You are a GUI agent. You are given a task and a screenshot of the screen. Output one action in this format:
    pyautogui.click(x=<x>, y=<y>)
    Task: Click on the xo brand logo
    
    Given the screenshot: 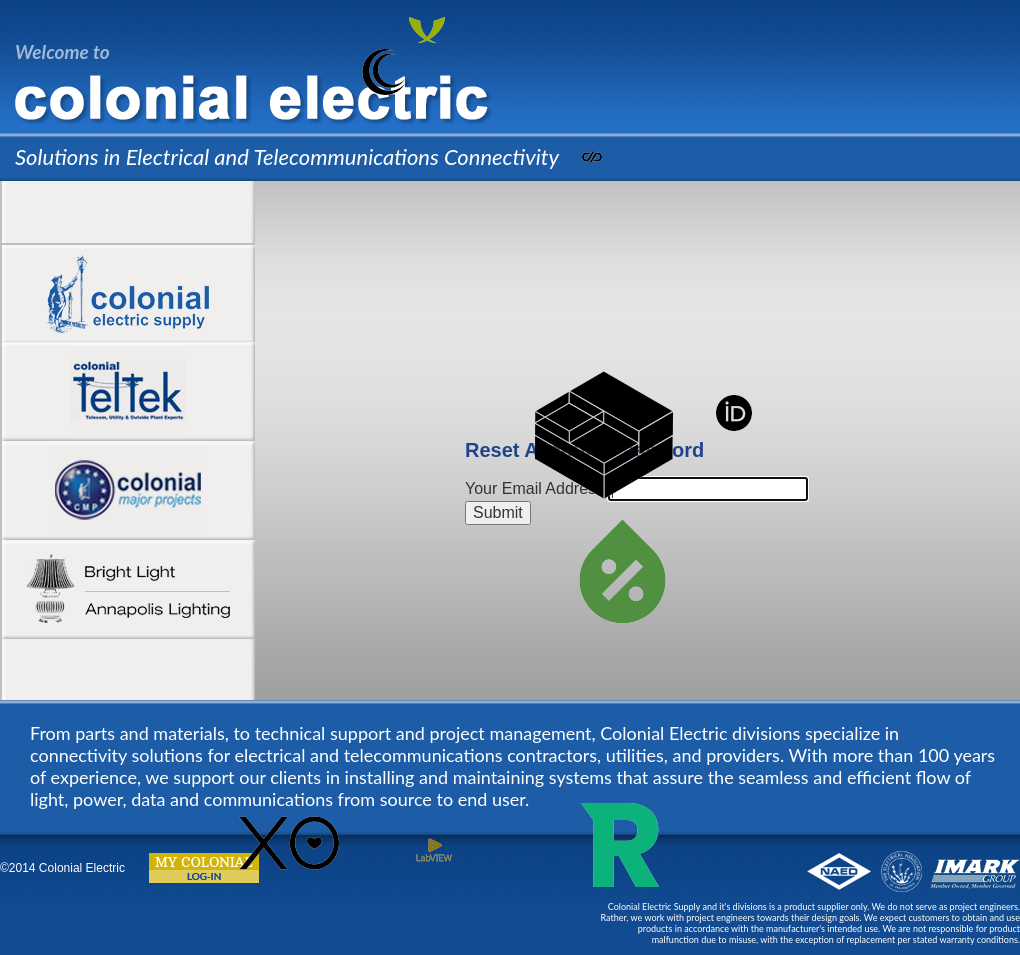 What is the action you would take?
    pyautogui.click(x=289, y=843)
    